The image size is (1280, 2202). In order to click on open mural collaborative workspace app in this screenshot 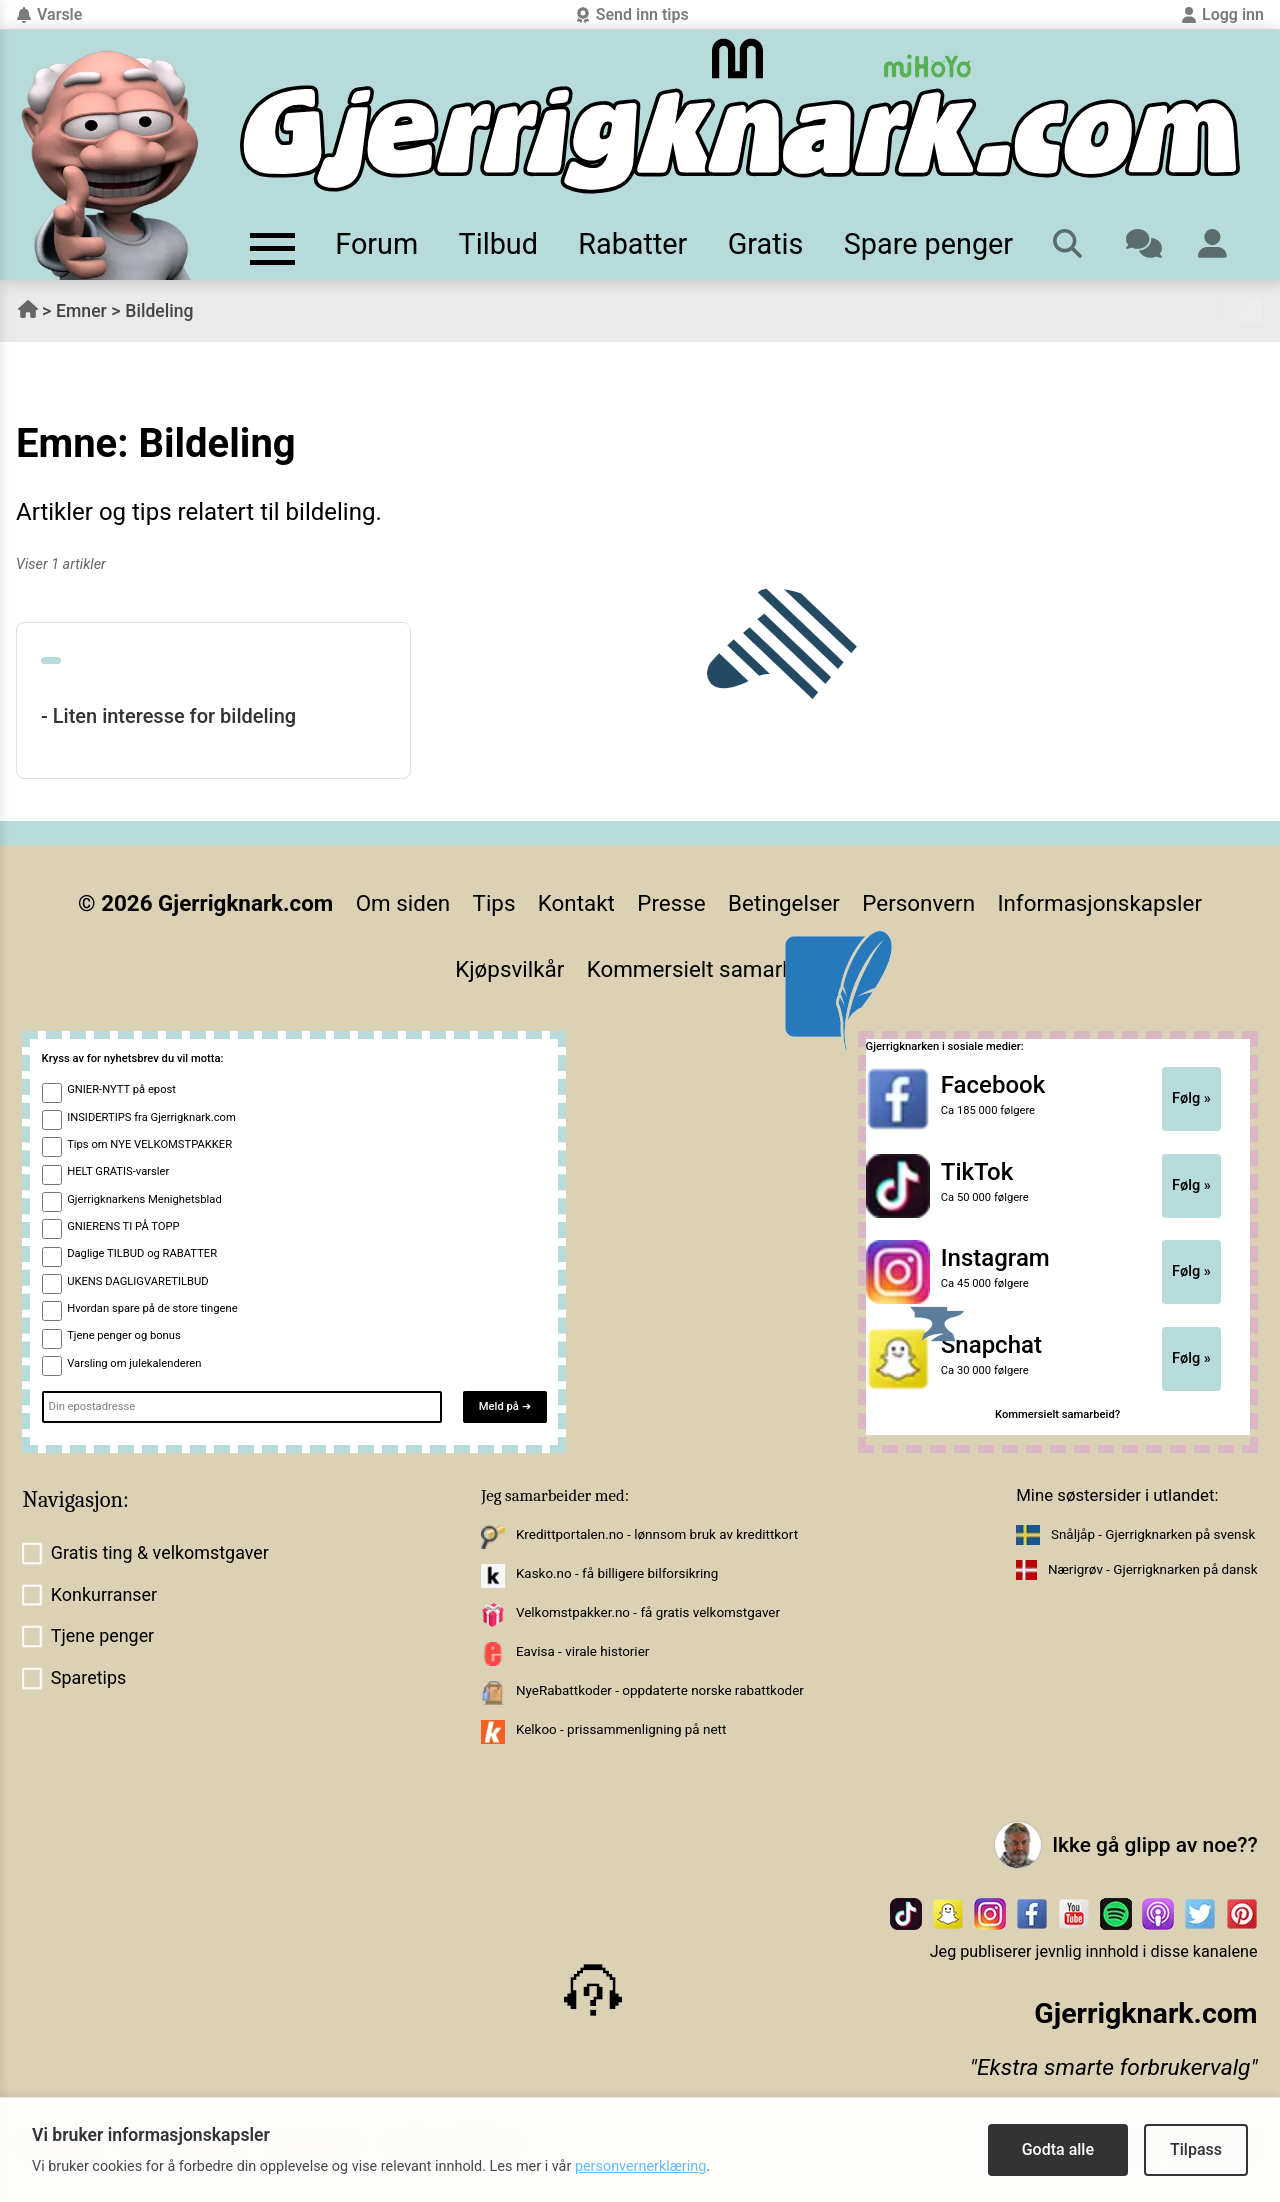, I will do `click(737, 58)`.